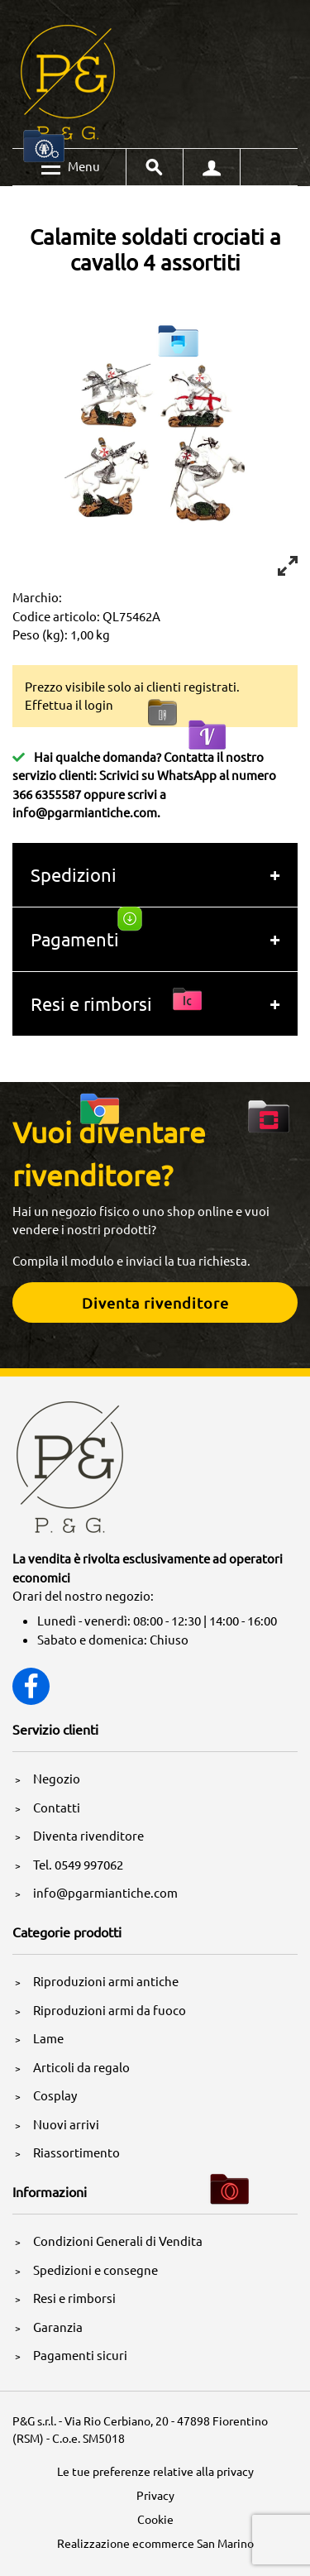 This screenshot has height=2576, width=310. Describe the element at coordinates (130, 919) in the screenshot. I see `access download settings or preferences` at that location.